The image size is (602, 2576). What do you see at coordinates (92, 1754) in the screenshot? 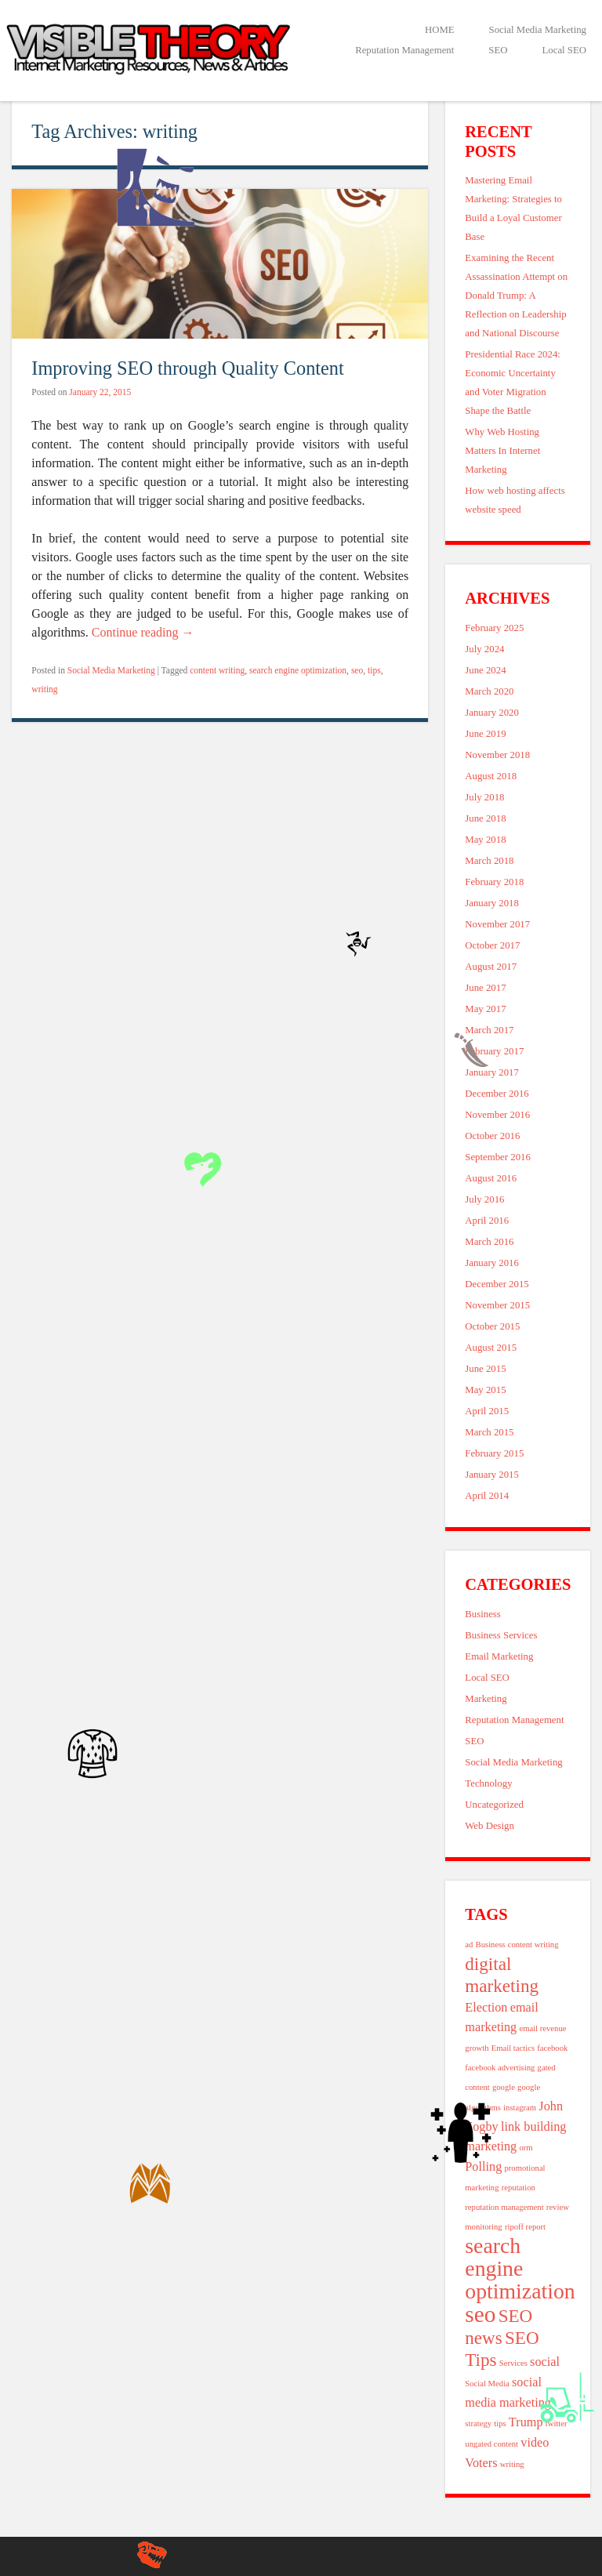
I see `equip chainmail armor` at bounding box center [92, 1754].